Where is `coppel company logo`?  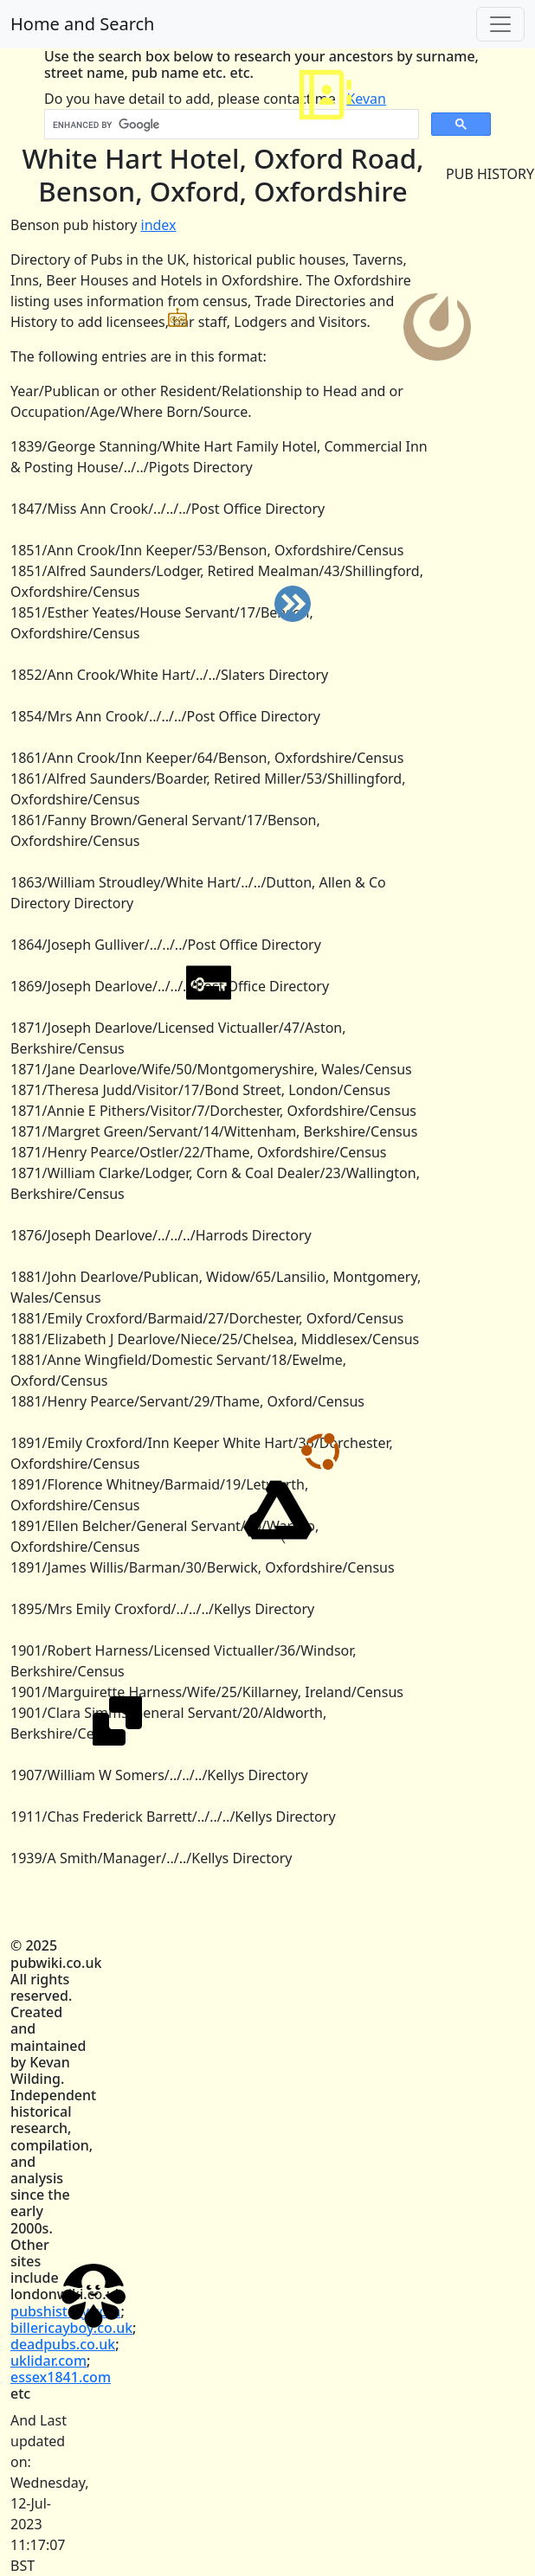 coppel company logo is located at coordinates (209, 983).